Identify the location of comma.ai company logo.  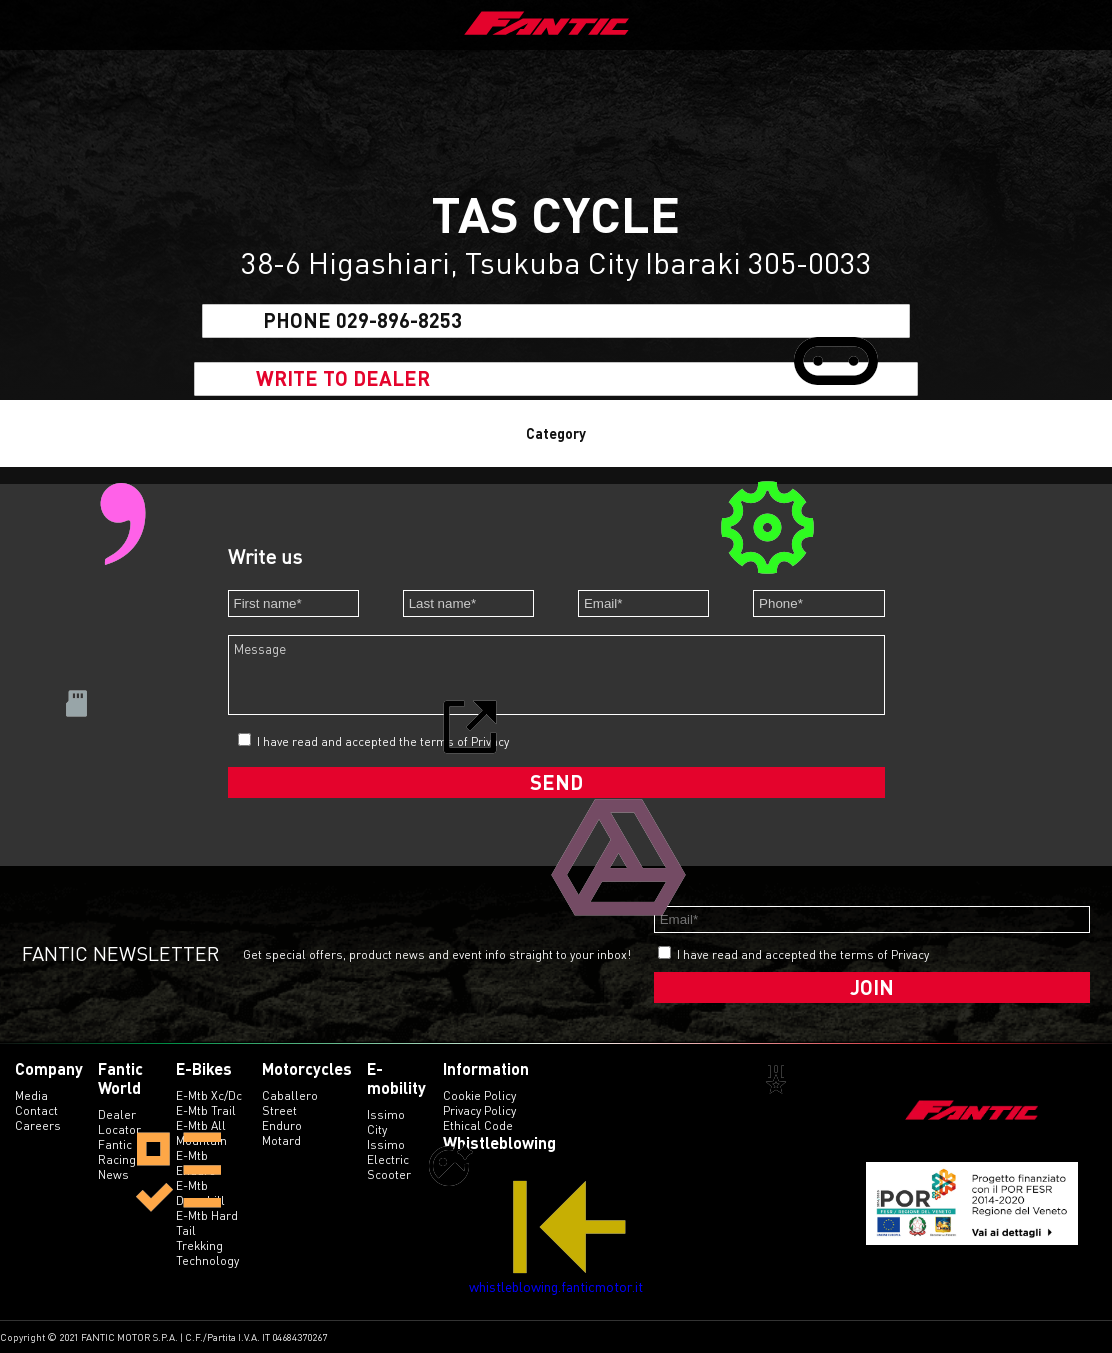
(123, 524).